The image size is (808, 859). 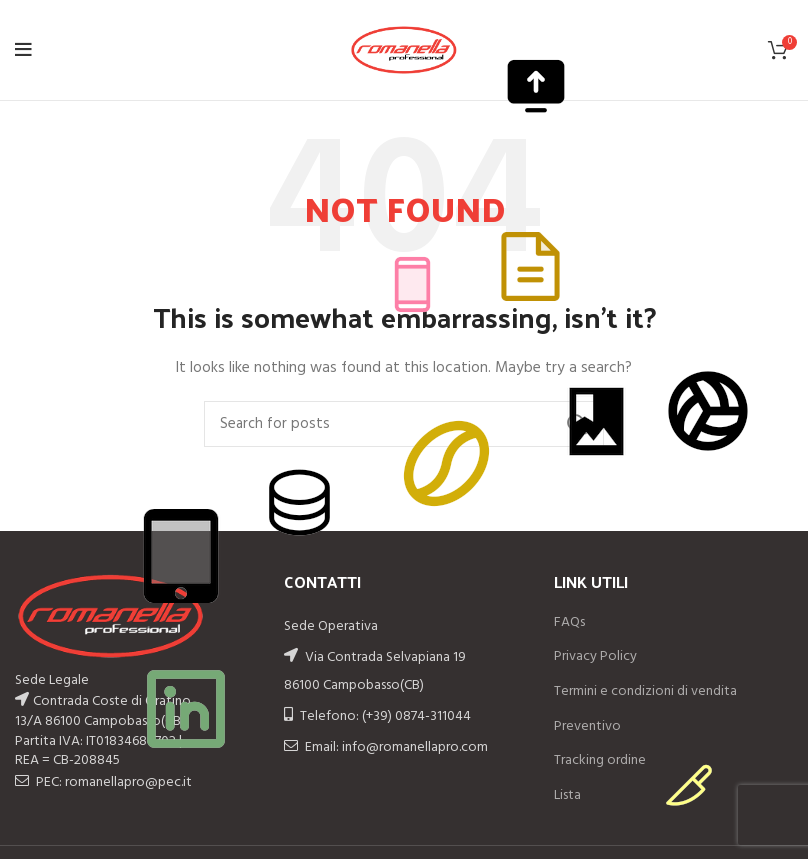 What do you see at coordinates (446, 463) in the screenshot?
I see `browse coffee shop locations` at bounding box center [446, 463].